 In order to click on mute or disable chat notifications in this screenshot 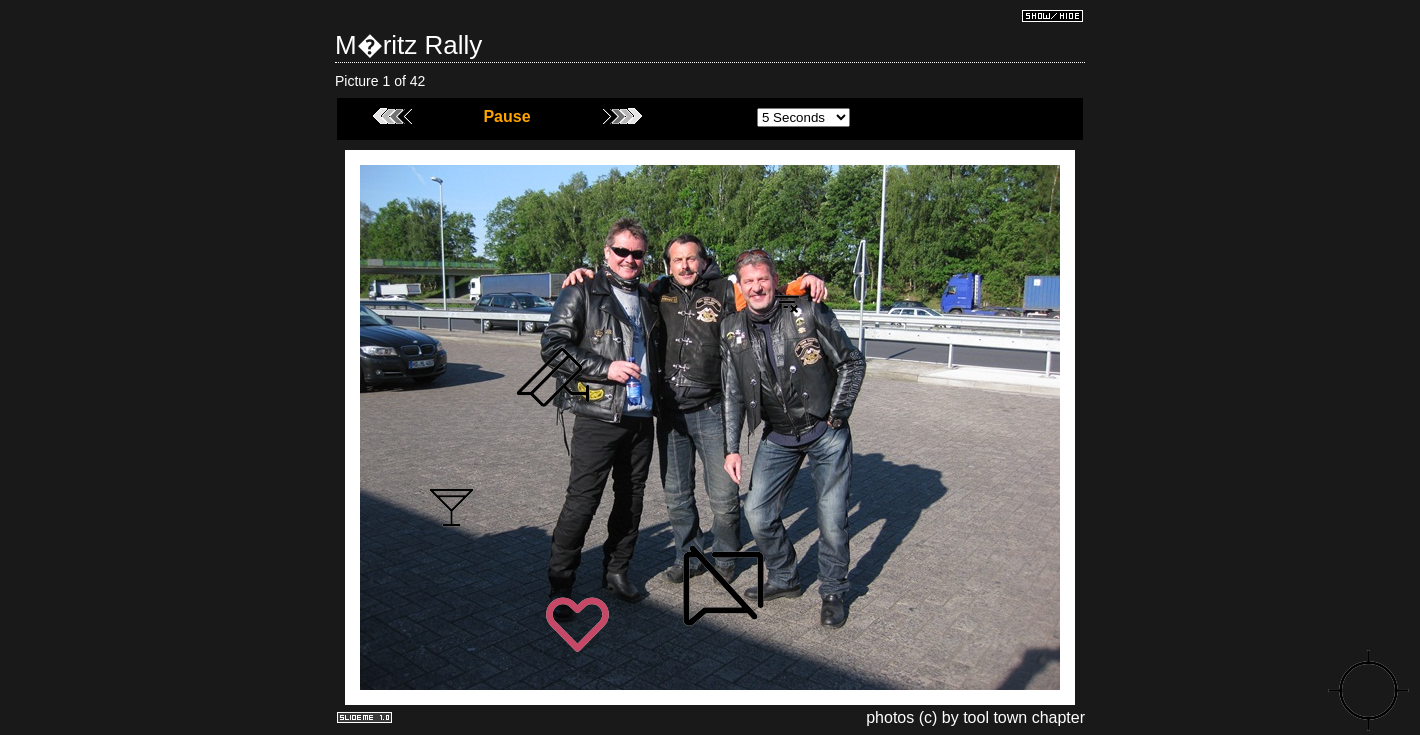, I will do `click(723, 582)`.